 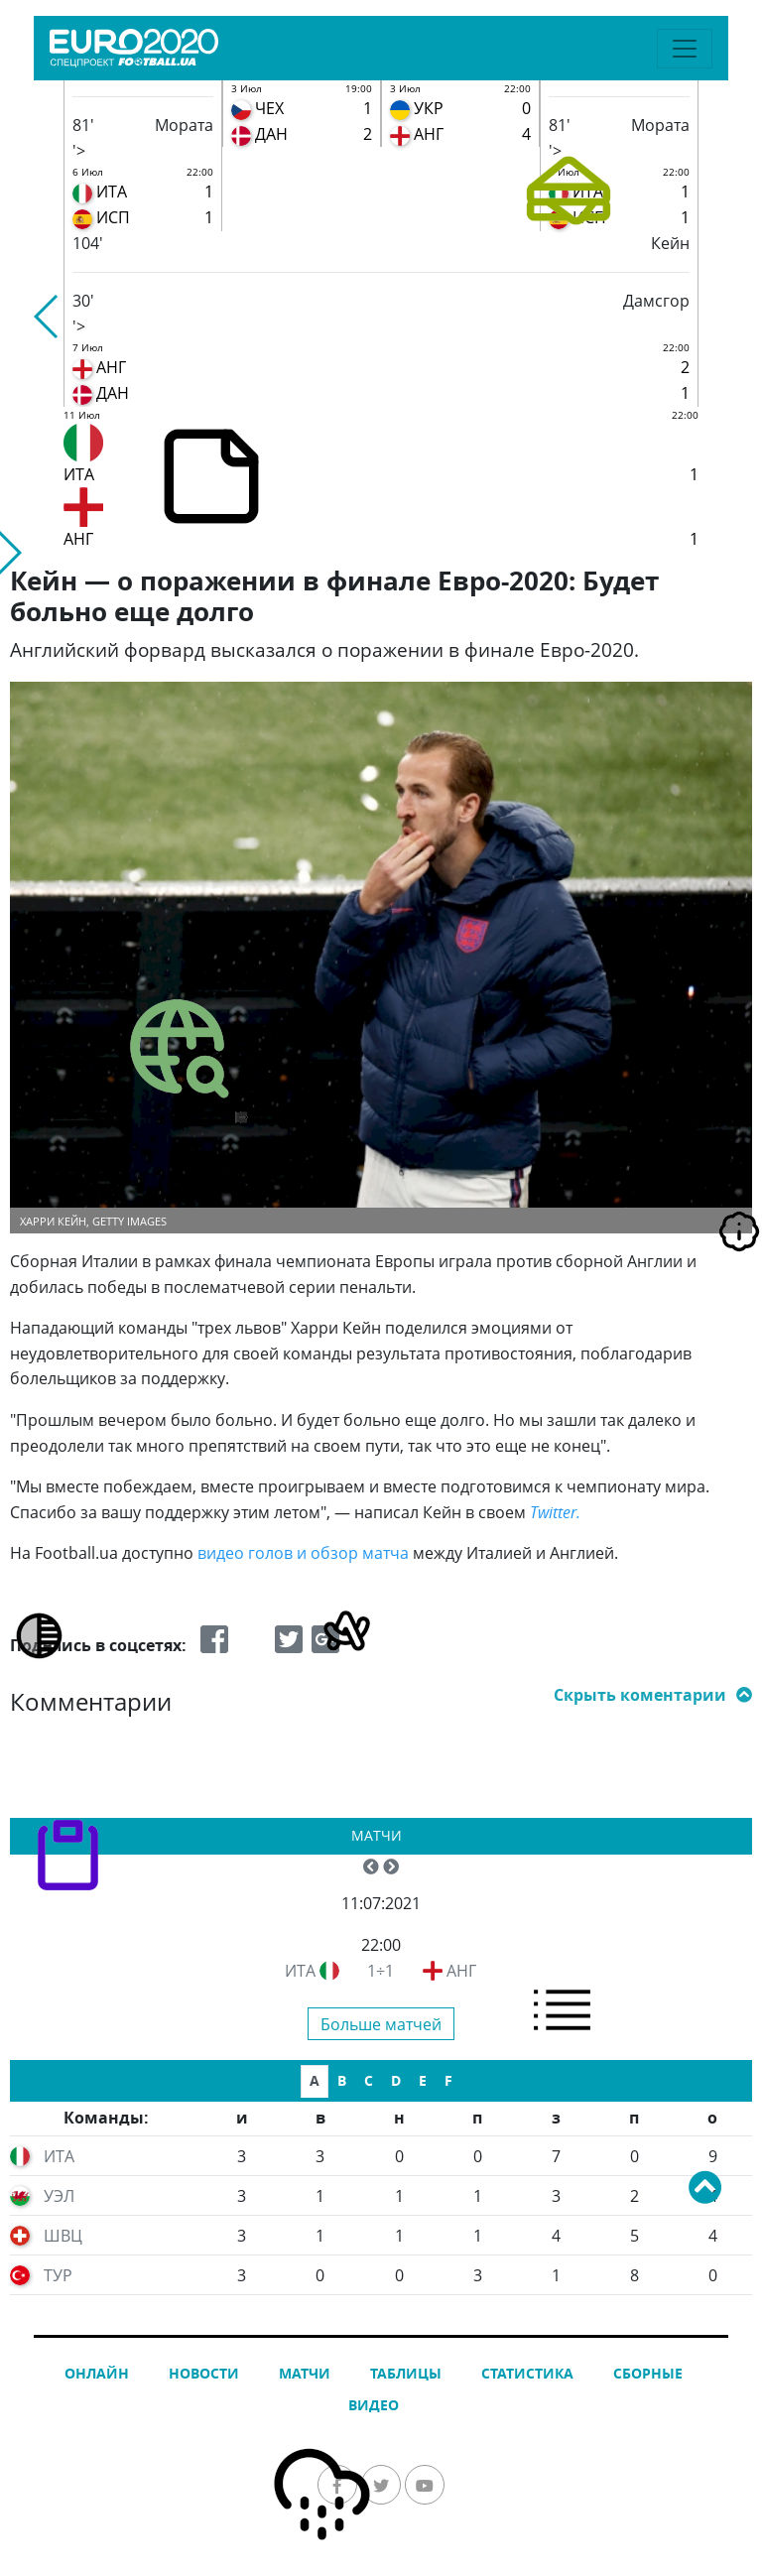 What do you see at coordinates (241, 1117) in the screenshot?
I see `log out of your account` at bounding box center [241, 1117].